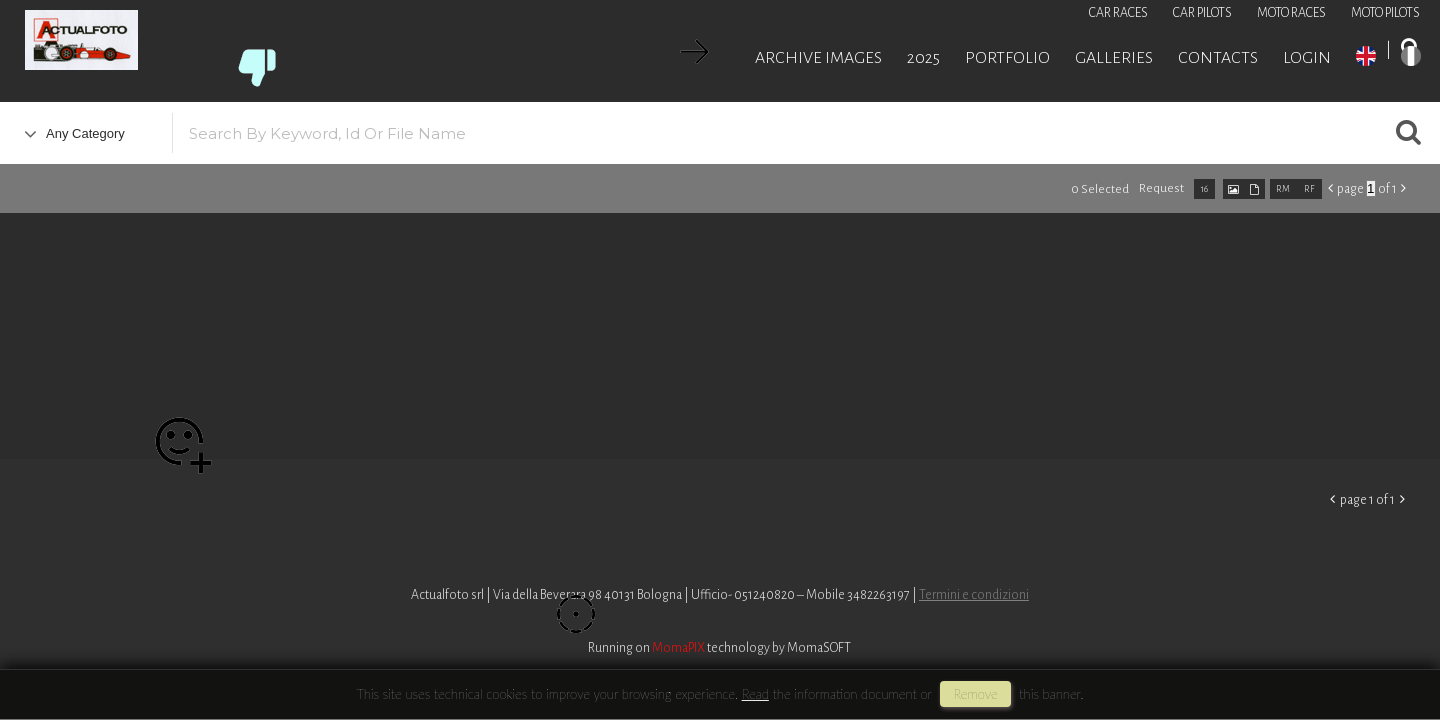 The image size is (1440, 720). I want to click on dislike or downvote content, so click(257, 68).